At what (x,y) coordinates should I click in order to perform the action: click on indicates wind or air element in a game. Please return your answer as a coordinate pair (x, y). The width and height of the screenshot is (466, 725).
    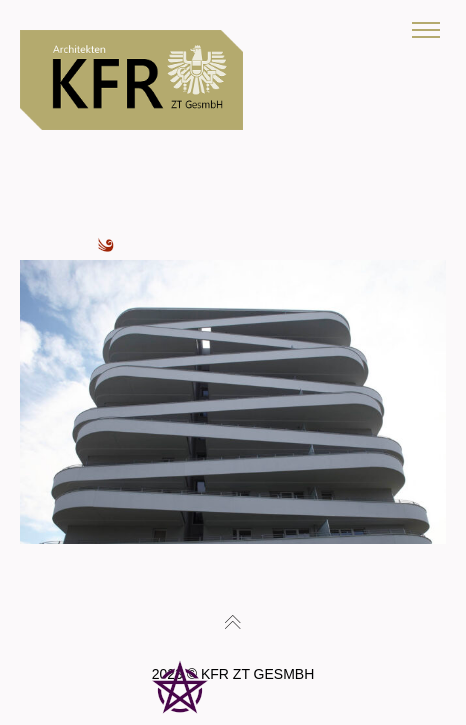
    Looking at the image, I should click on (106, 245).